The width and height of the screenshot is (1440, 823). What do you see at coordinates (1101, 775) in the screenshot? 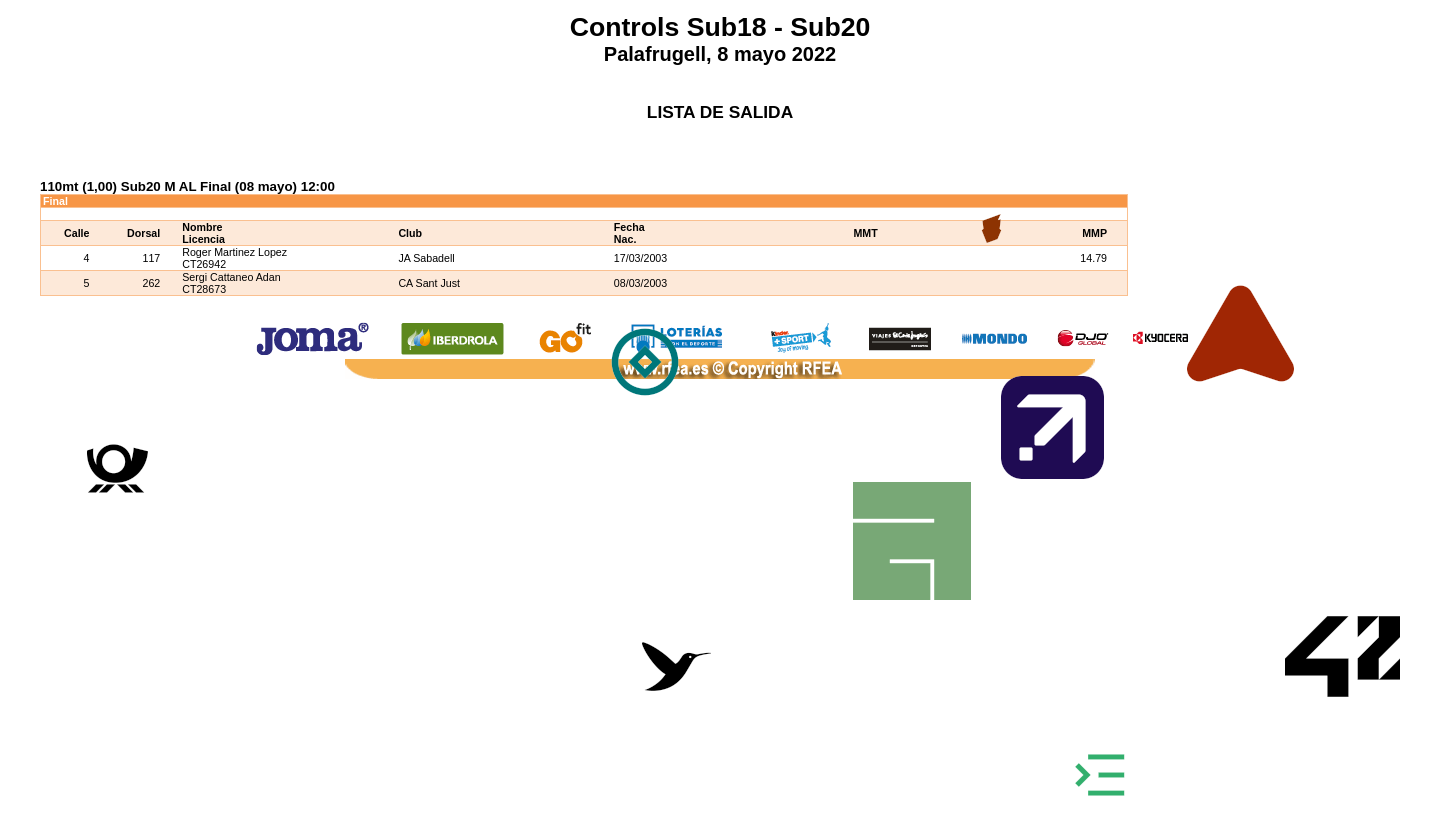
I see `collapse the side menu or navigation panel` at bounding box center [1101, 775].